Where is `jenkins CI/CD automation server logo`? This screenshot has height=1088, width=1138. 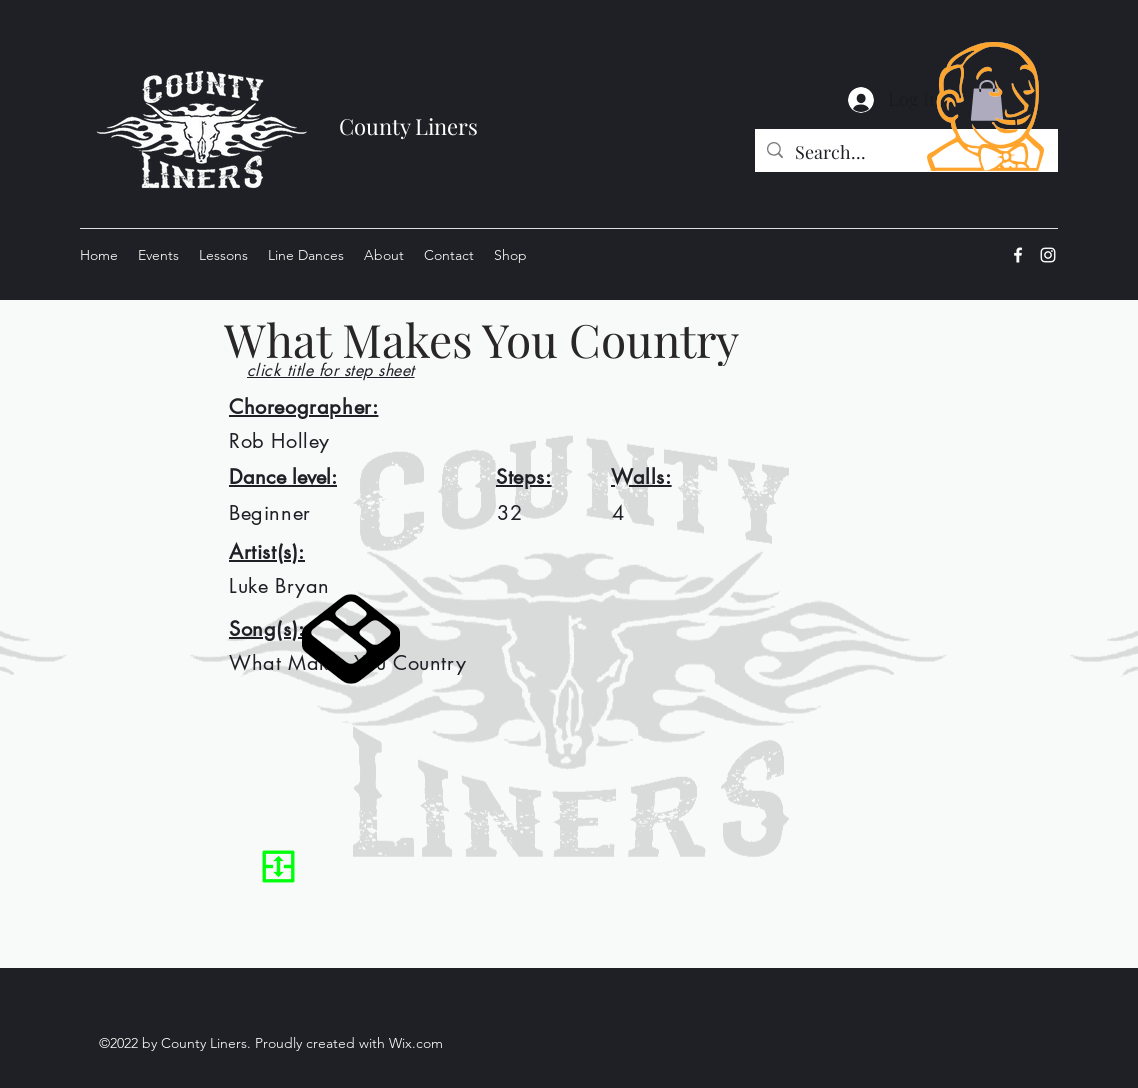
jenkins CI/CD automation server logo is located at coordinates (985, 106).